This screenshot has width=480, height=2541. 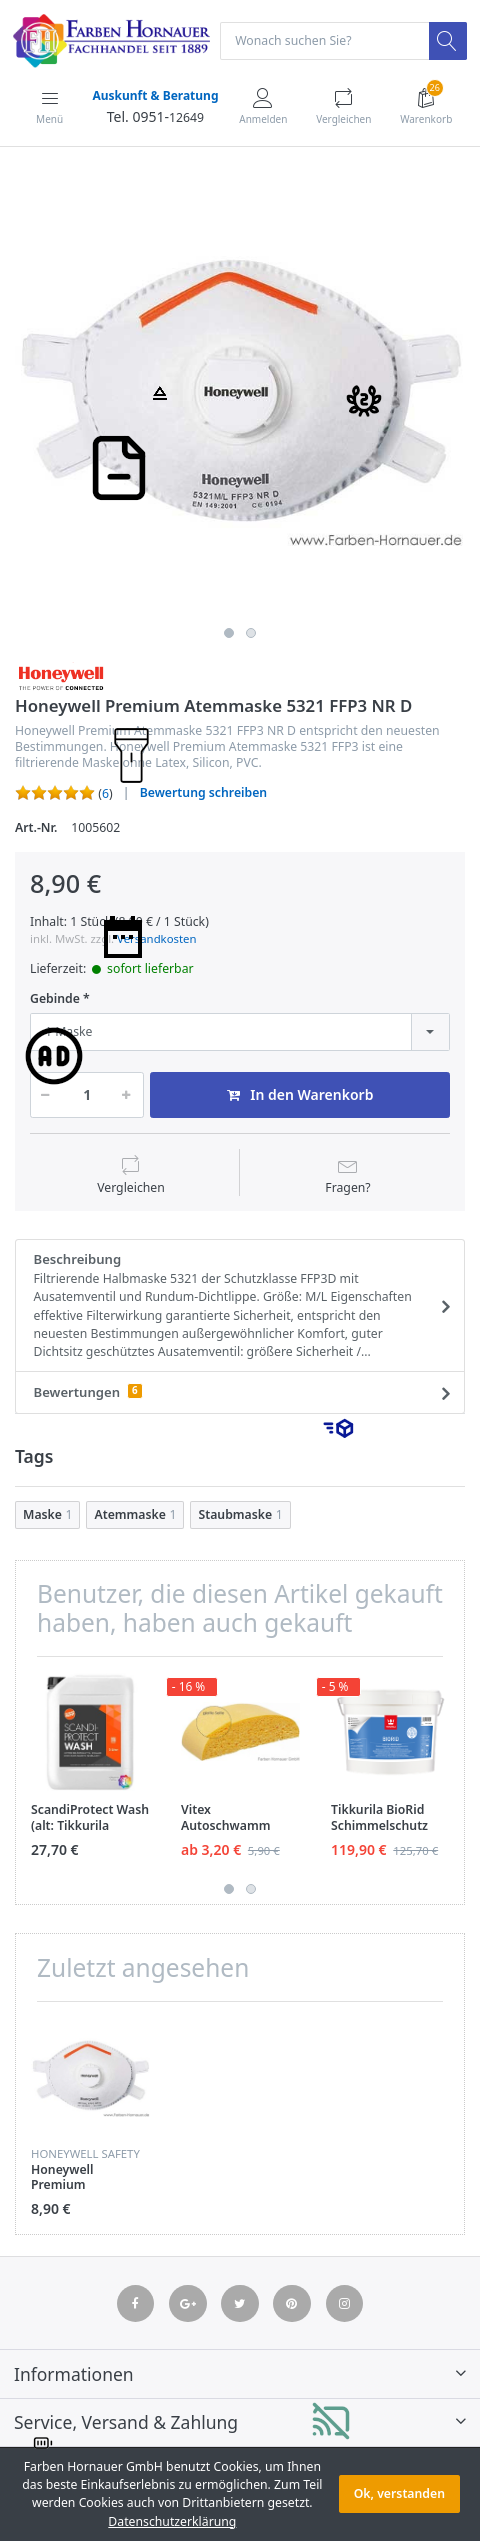 I want to click on select a date range, so click(x=123, y=937).